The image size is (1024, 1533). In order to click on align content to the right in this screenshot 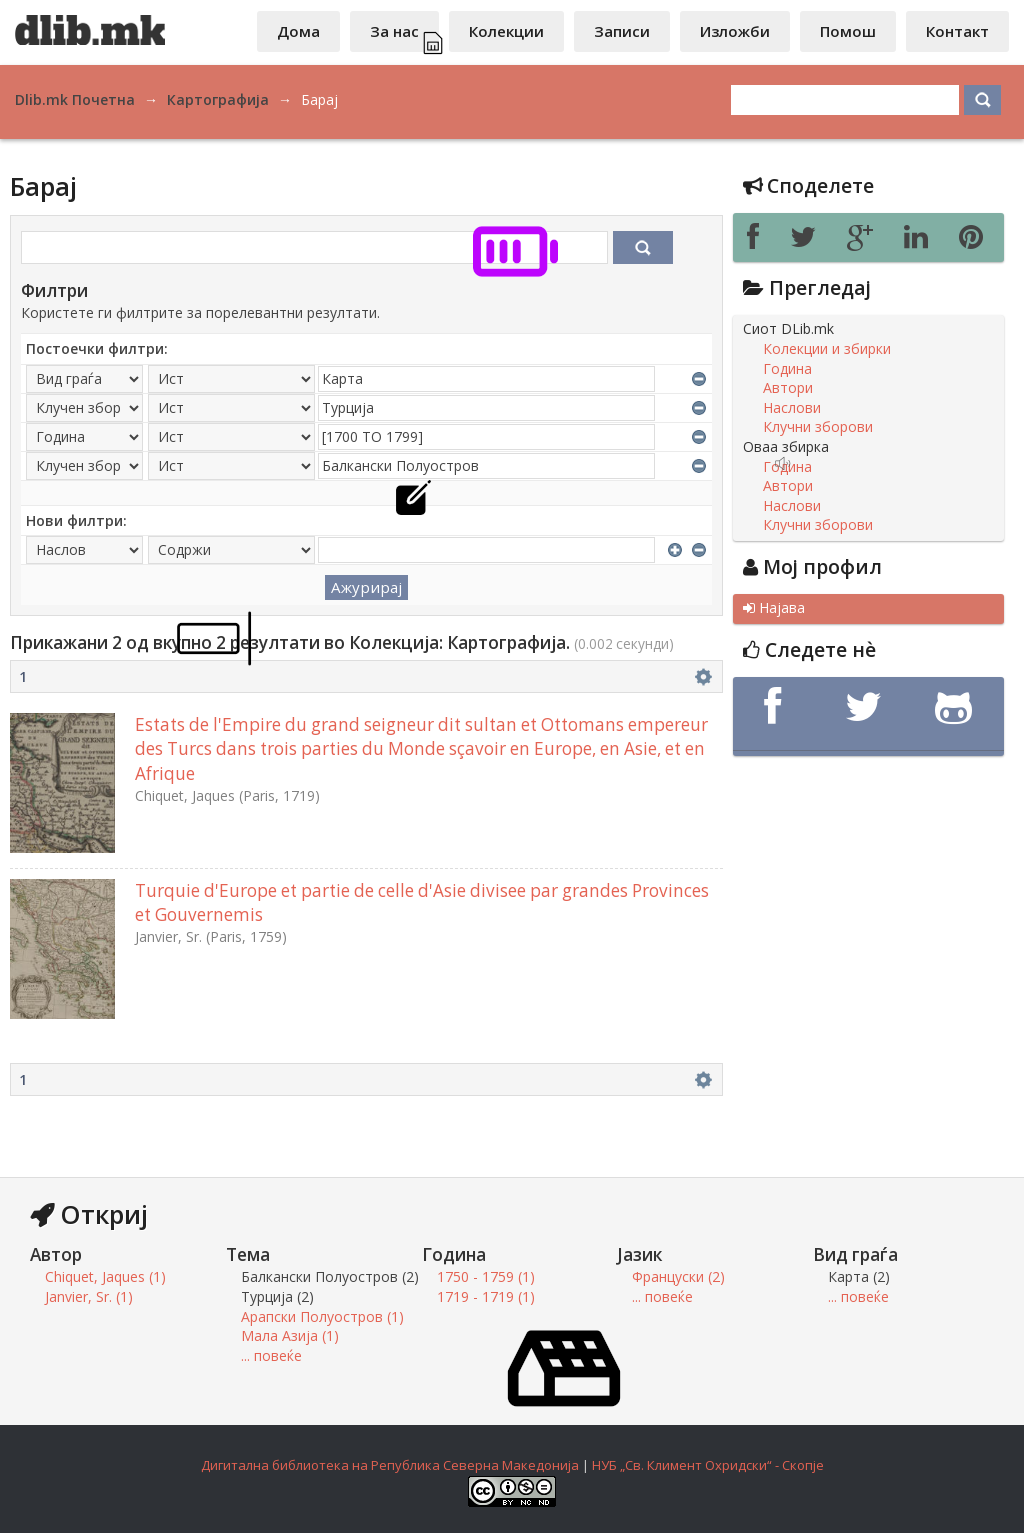, I will do `click(215, 638)`.